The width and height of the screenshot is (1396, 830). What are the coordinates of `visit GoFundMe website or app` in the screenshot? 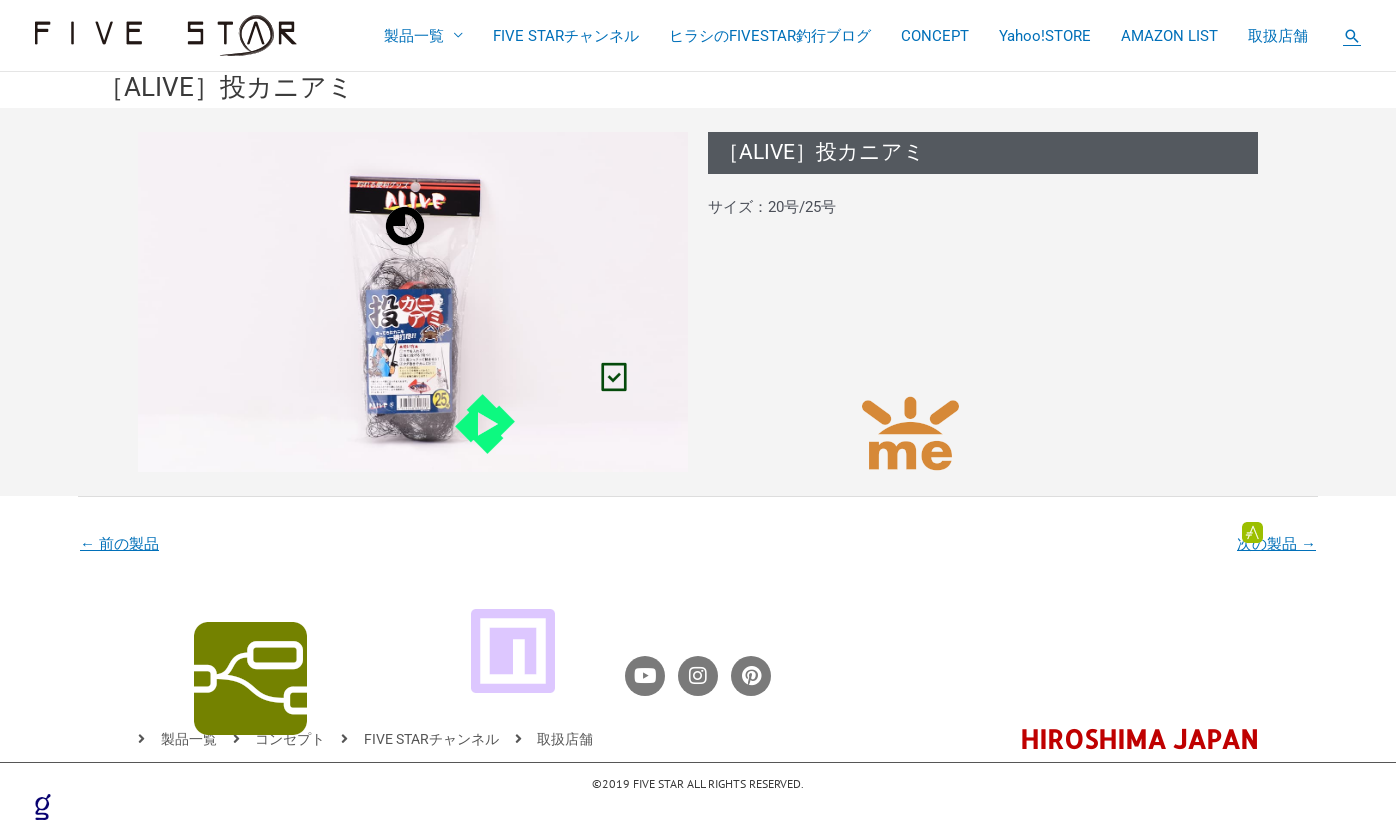 It's located at (910, 433).